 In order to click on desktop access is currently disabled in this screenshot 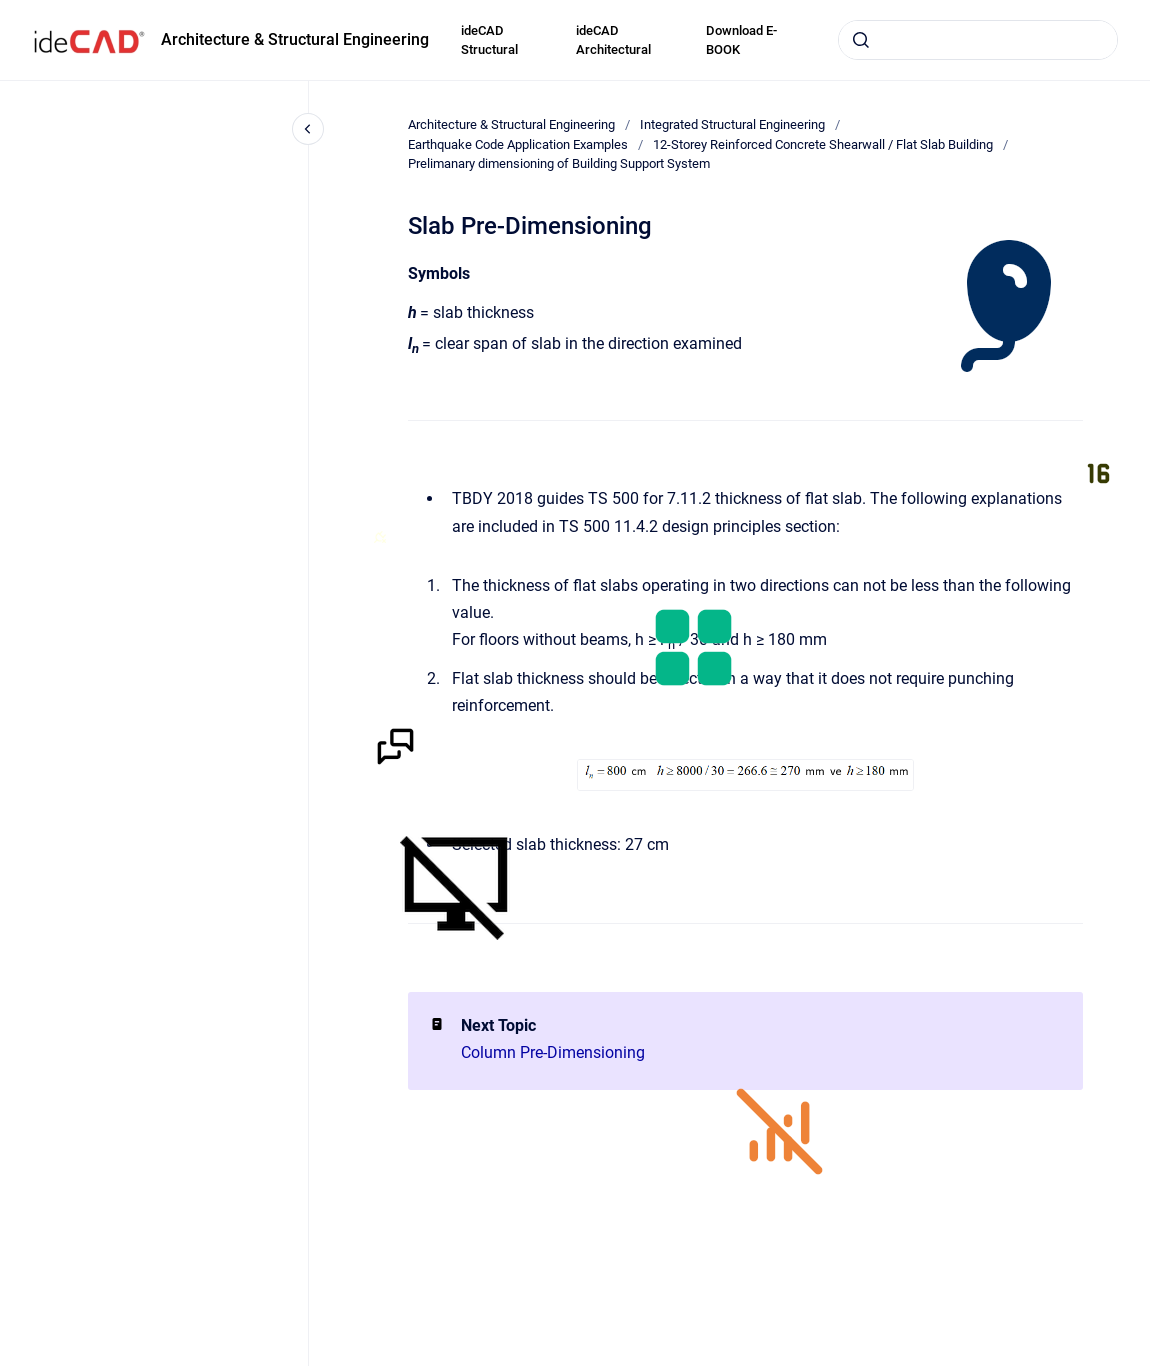, I will do `click(456, 884)`.